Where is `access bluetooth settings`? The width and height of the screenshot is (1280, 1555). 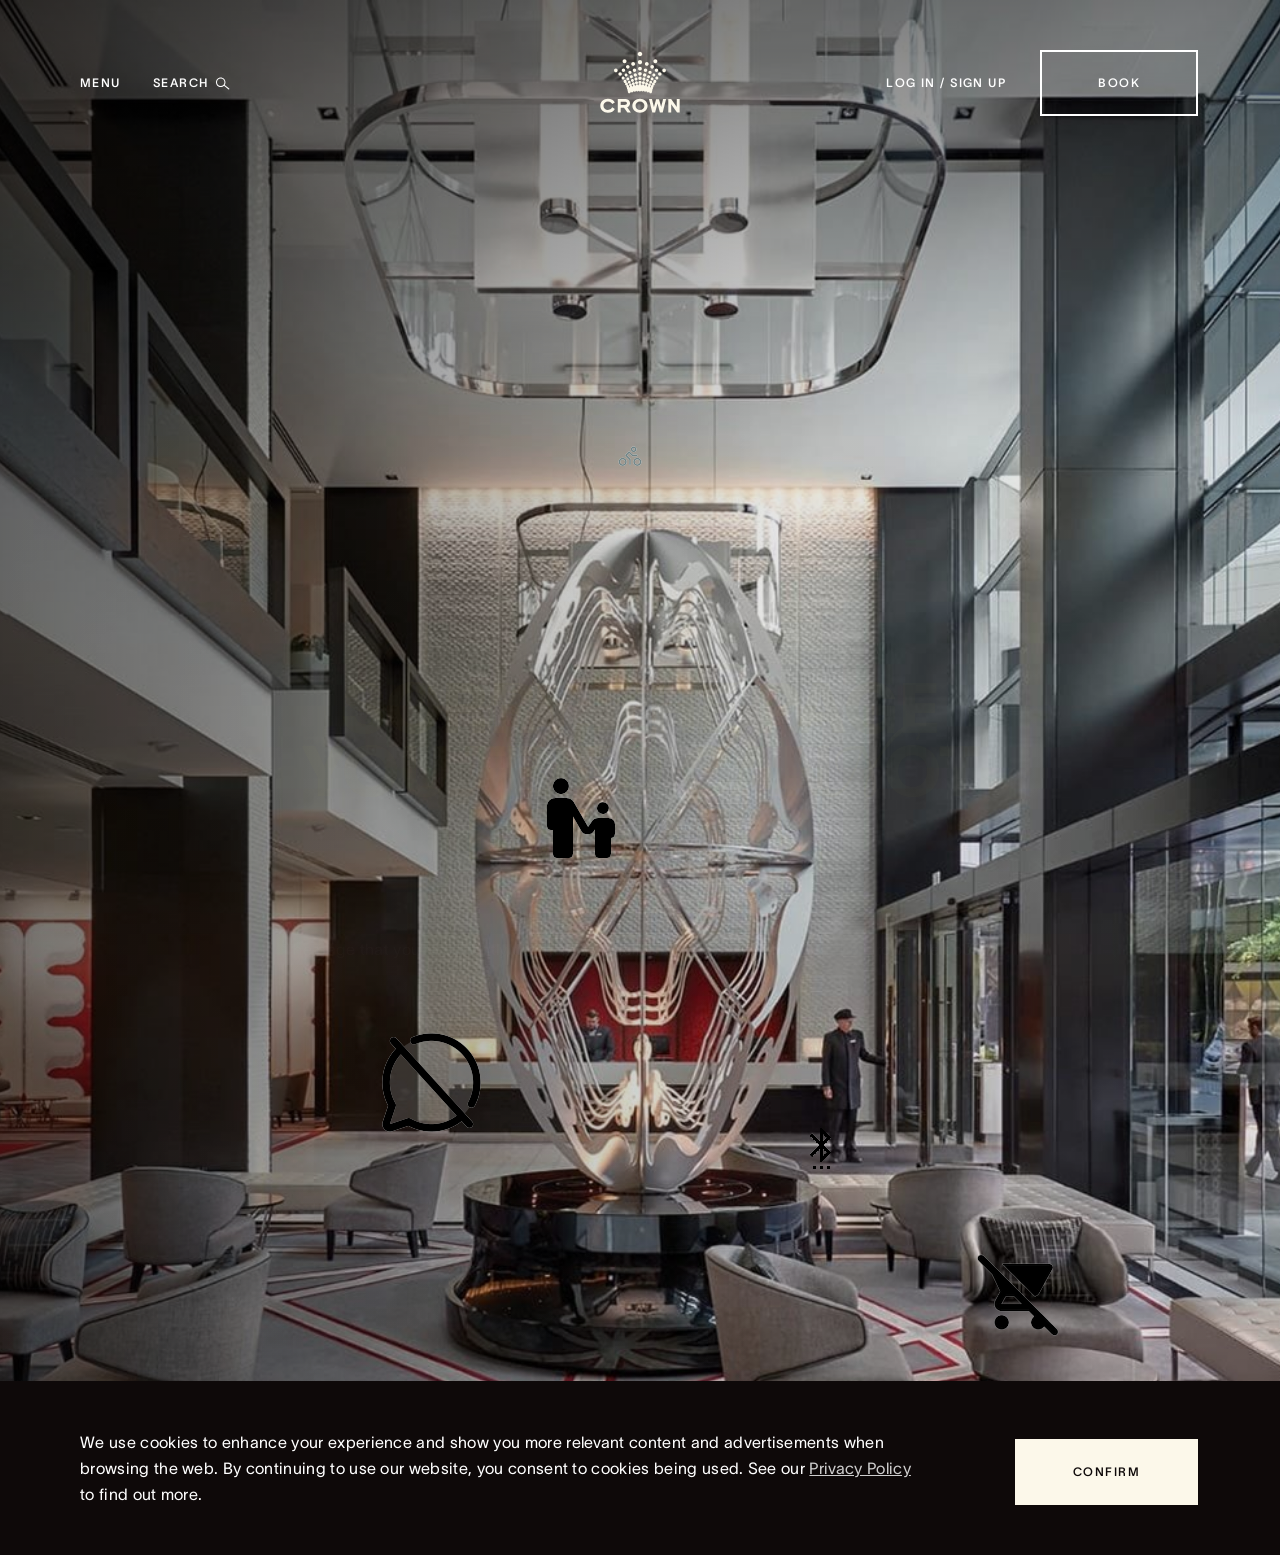 access bluetooth settings is located at coordinates (821, 1148).